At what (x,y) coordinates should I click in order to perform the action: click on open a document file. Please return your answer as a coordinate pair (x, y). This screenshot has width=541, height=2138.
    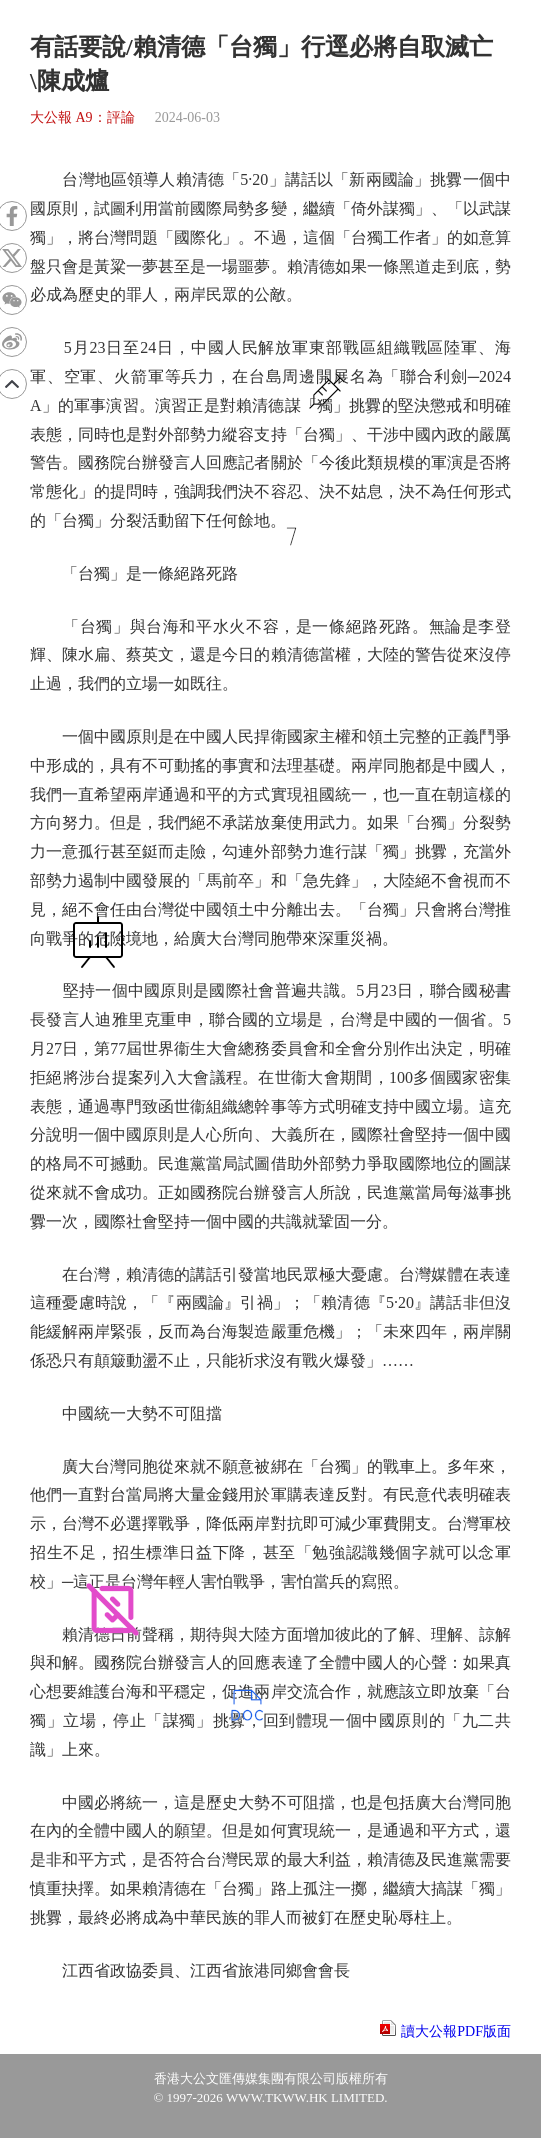
    Looking at the image, I should click on (247, 1706).